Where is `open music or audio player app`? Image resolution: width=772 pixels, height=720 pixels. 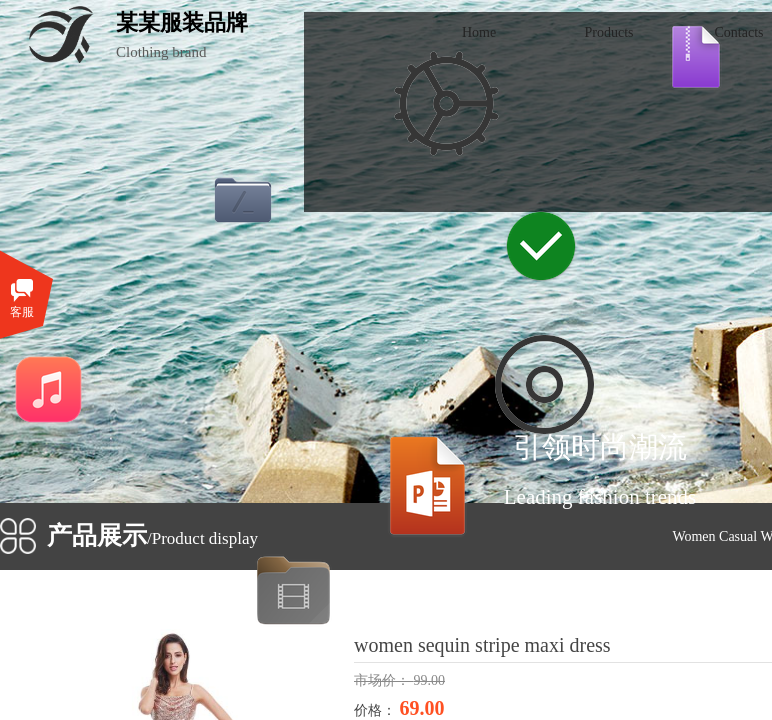
open music or audio player app is located at coordinates (48, 389).